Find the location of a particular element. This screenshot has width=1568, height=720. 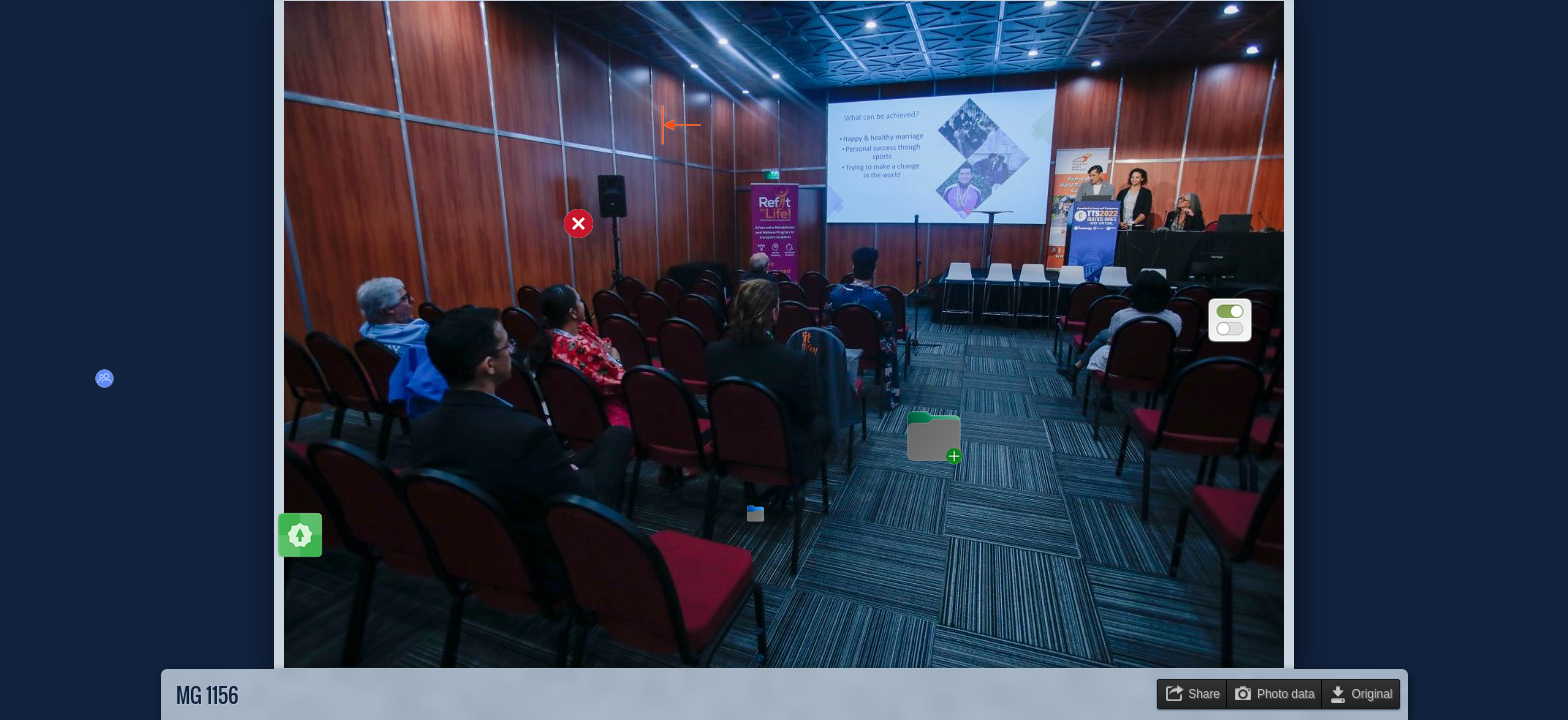

close the current window or dialog is located at coordinates (578, 223).